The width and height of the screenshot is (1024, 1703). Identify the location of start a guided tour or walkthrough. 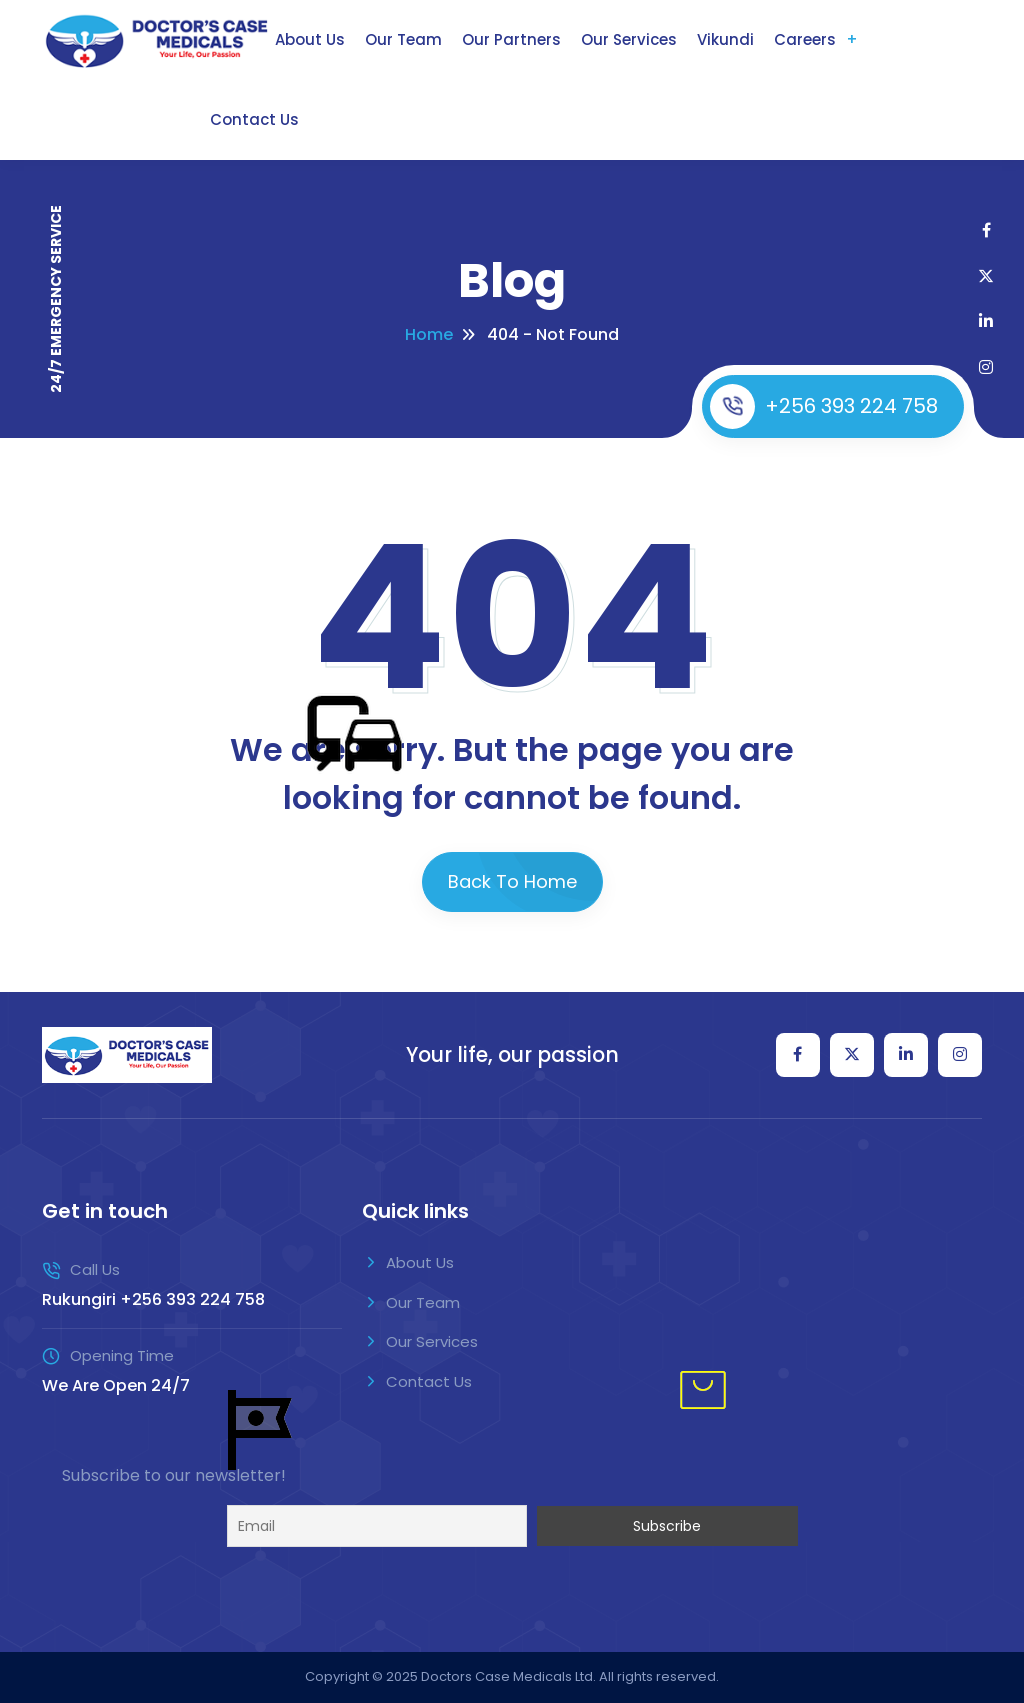
(256, 1430).